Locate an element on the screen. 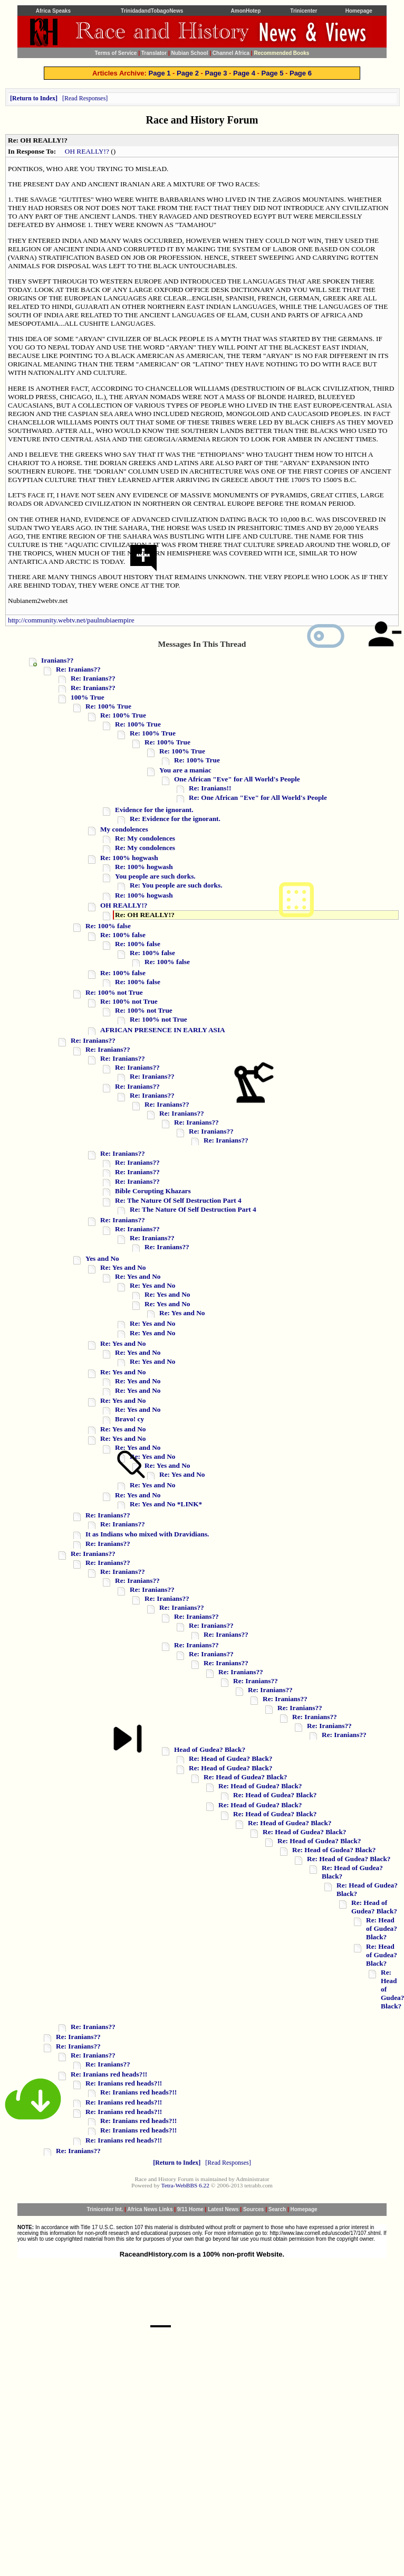 The image size is (404, 2576). download from the cloud is located at coordinates (33, 2099).